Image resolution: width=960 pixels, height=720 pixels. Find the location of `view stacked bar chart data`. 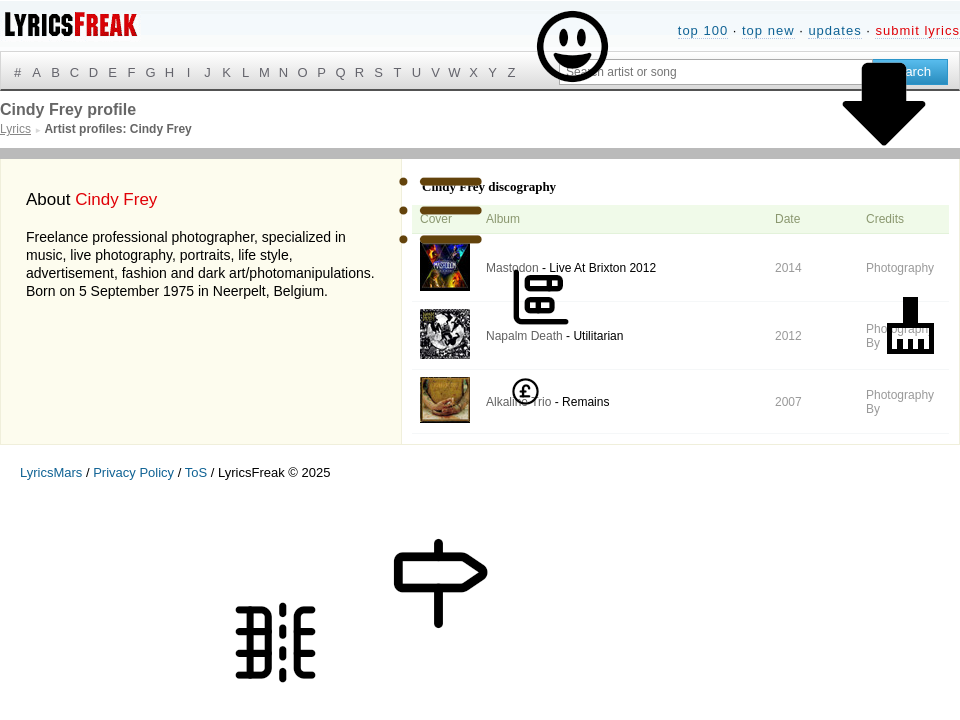

view stacked bar chart data is located at coordinates (541, 297).